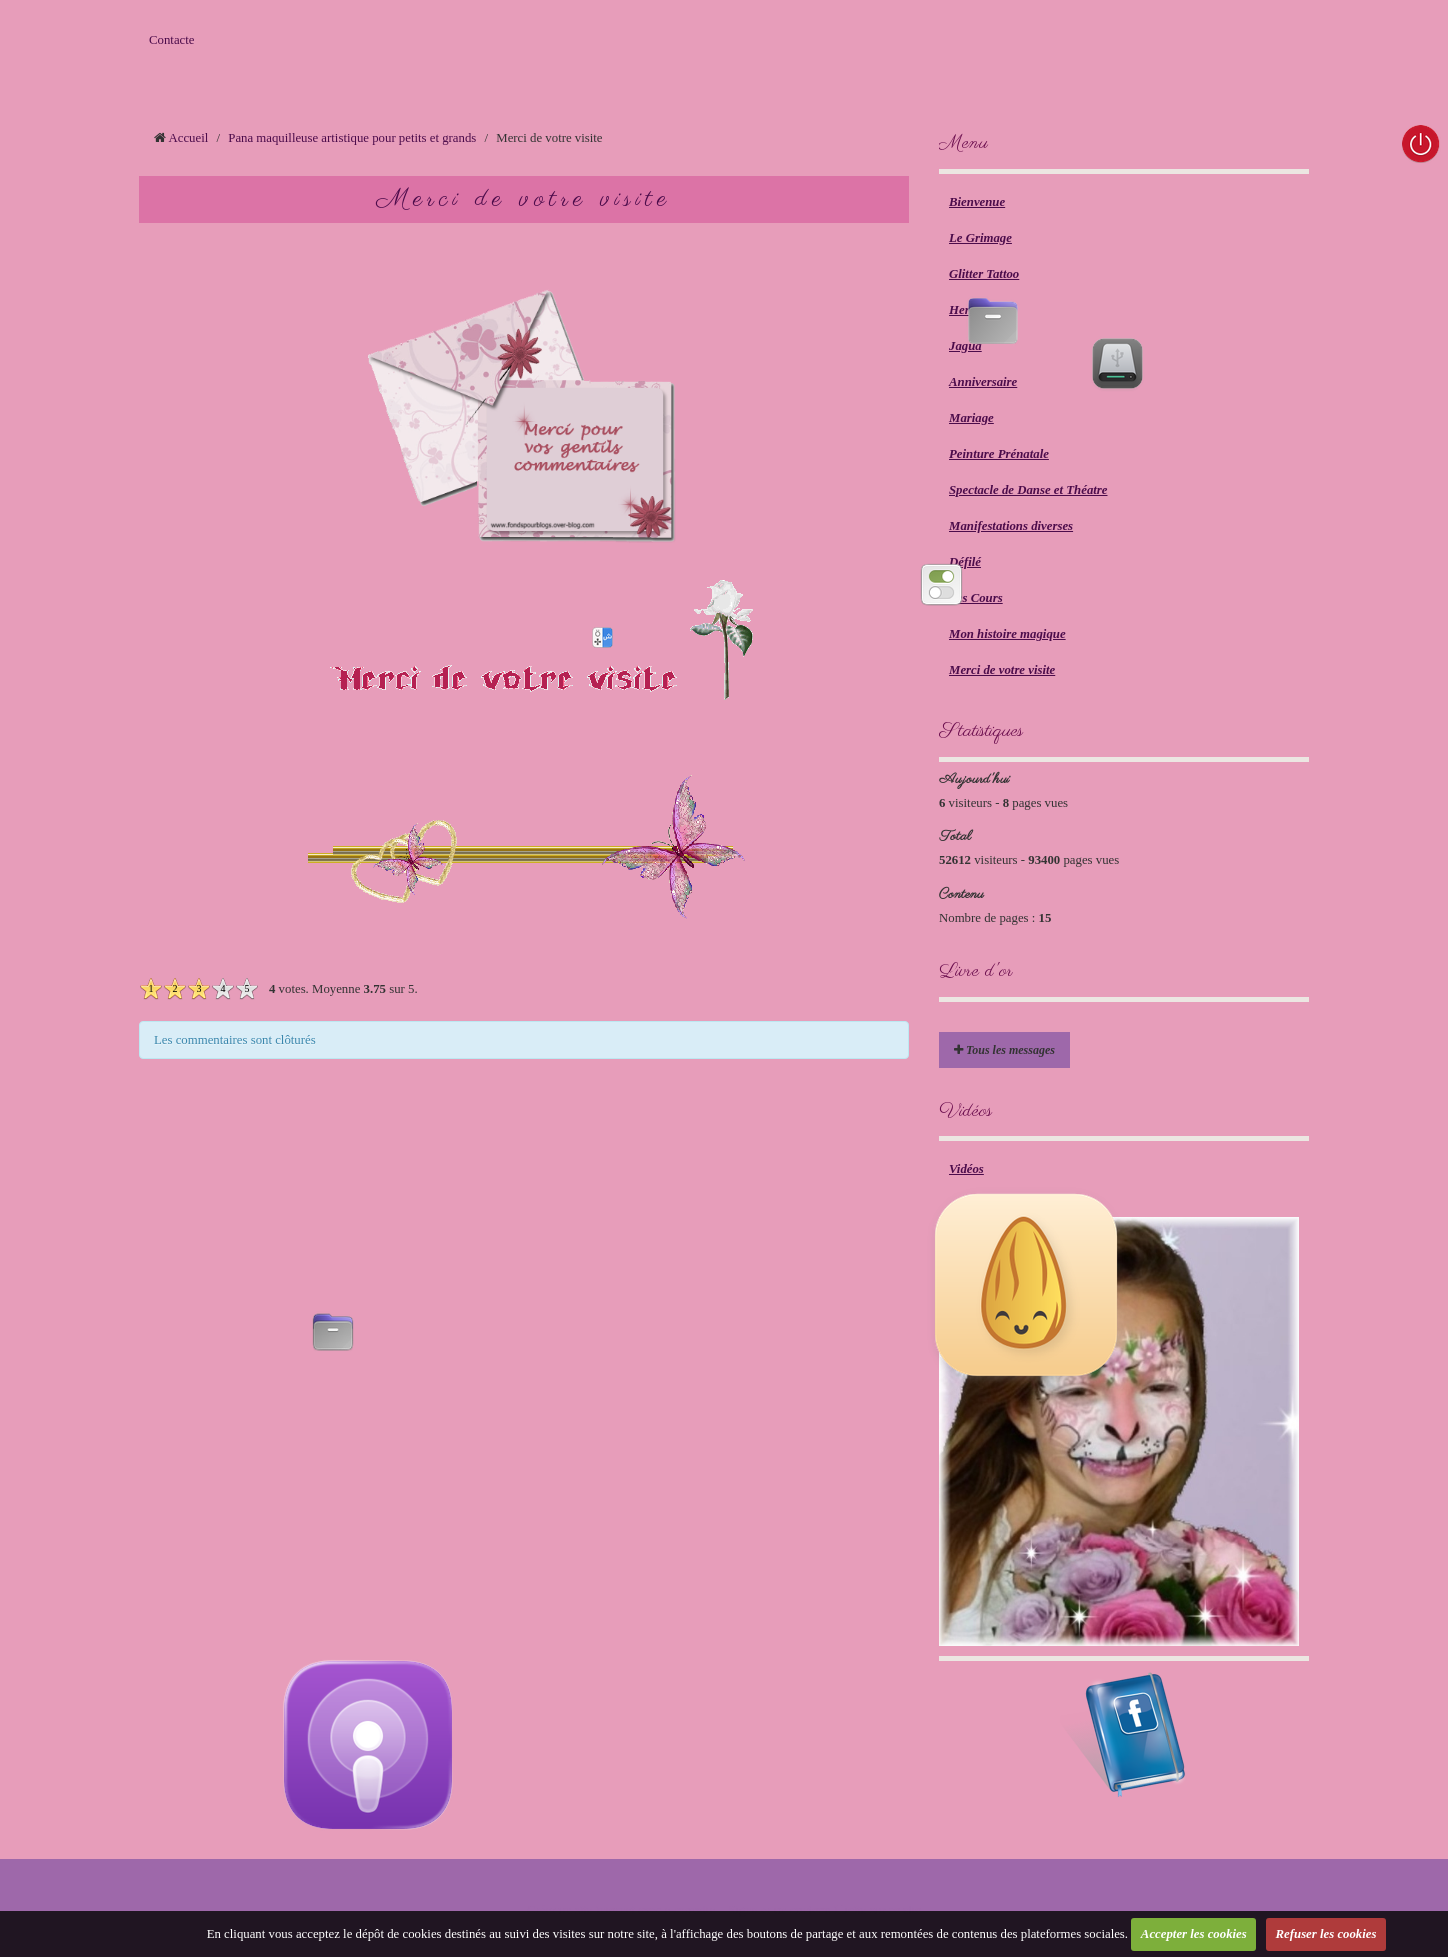  What do you see at coordinates (1117, 363) in the screenshot?
I see `create a bootable USB drive` at bounding box center [1117, 363].